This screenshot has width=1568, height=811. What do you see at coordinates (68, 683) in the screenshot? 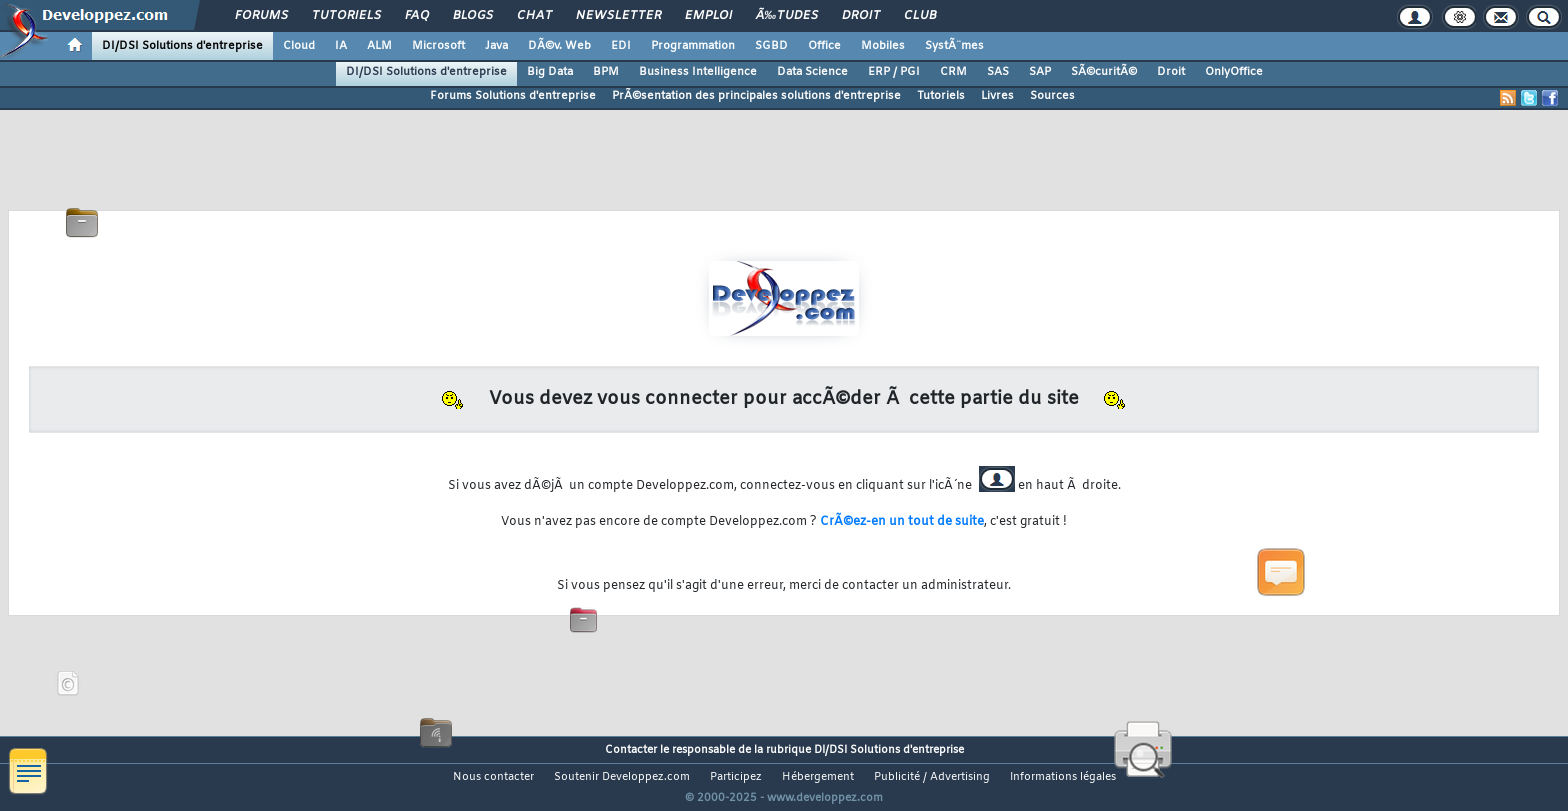
I see `indicates a file with copyright protection` at bounding box center [68, 683].